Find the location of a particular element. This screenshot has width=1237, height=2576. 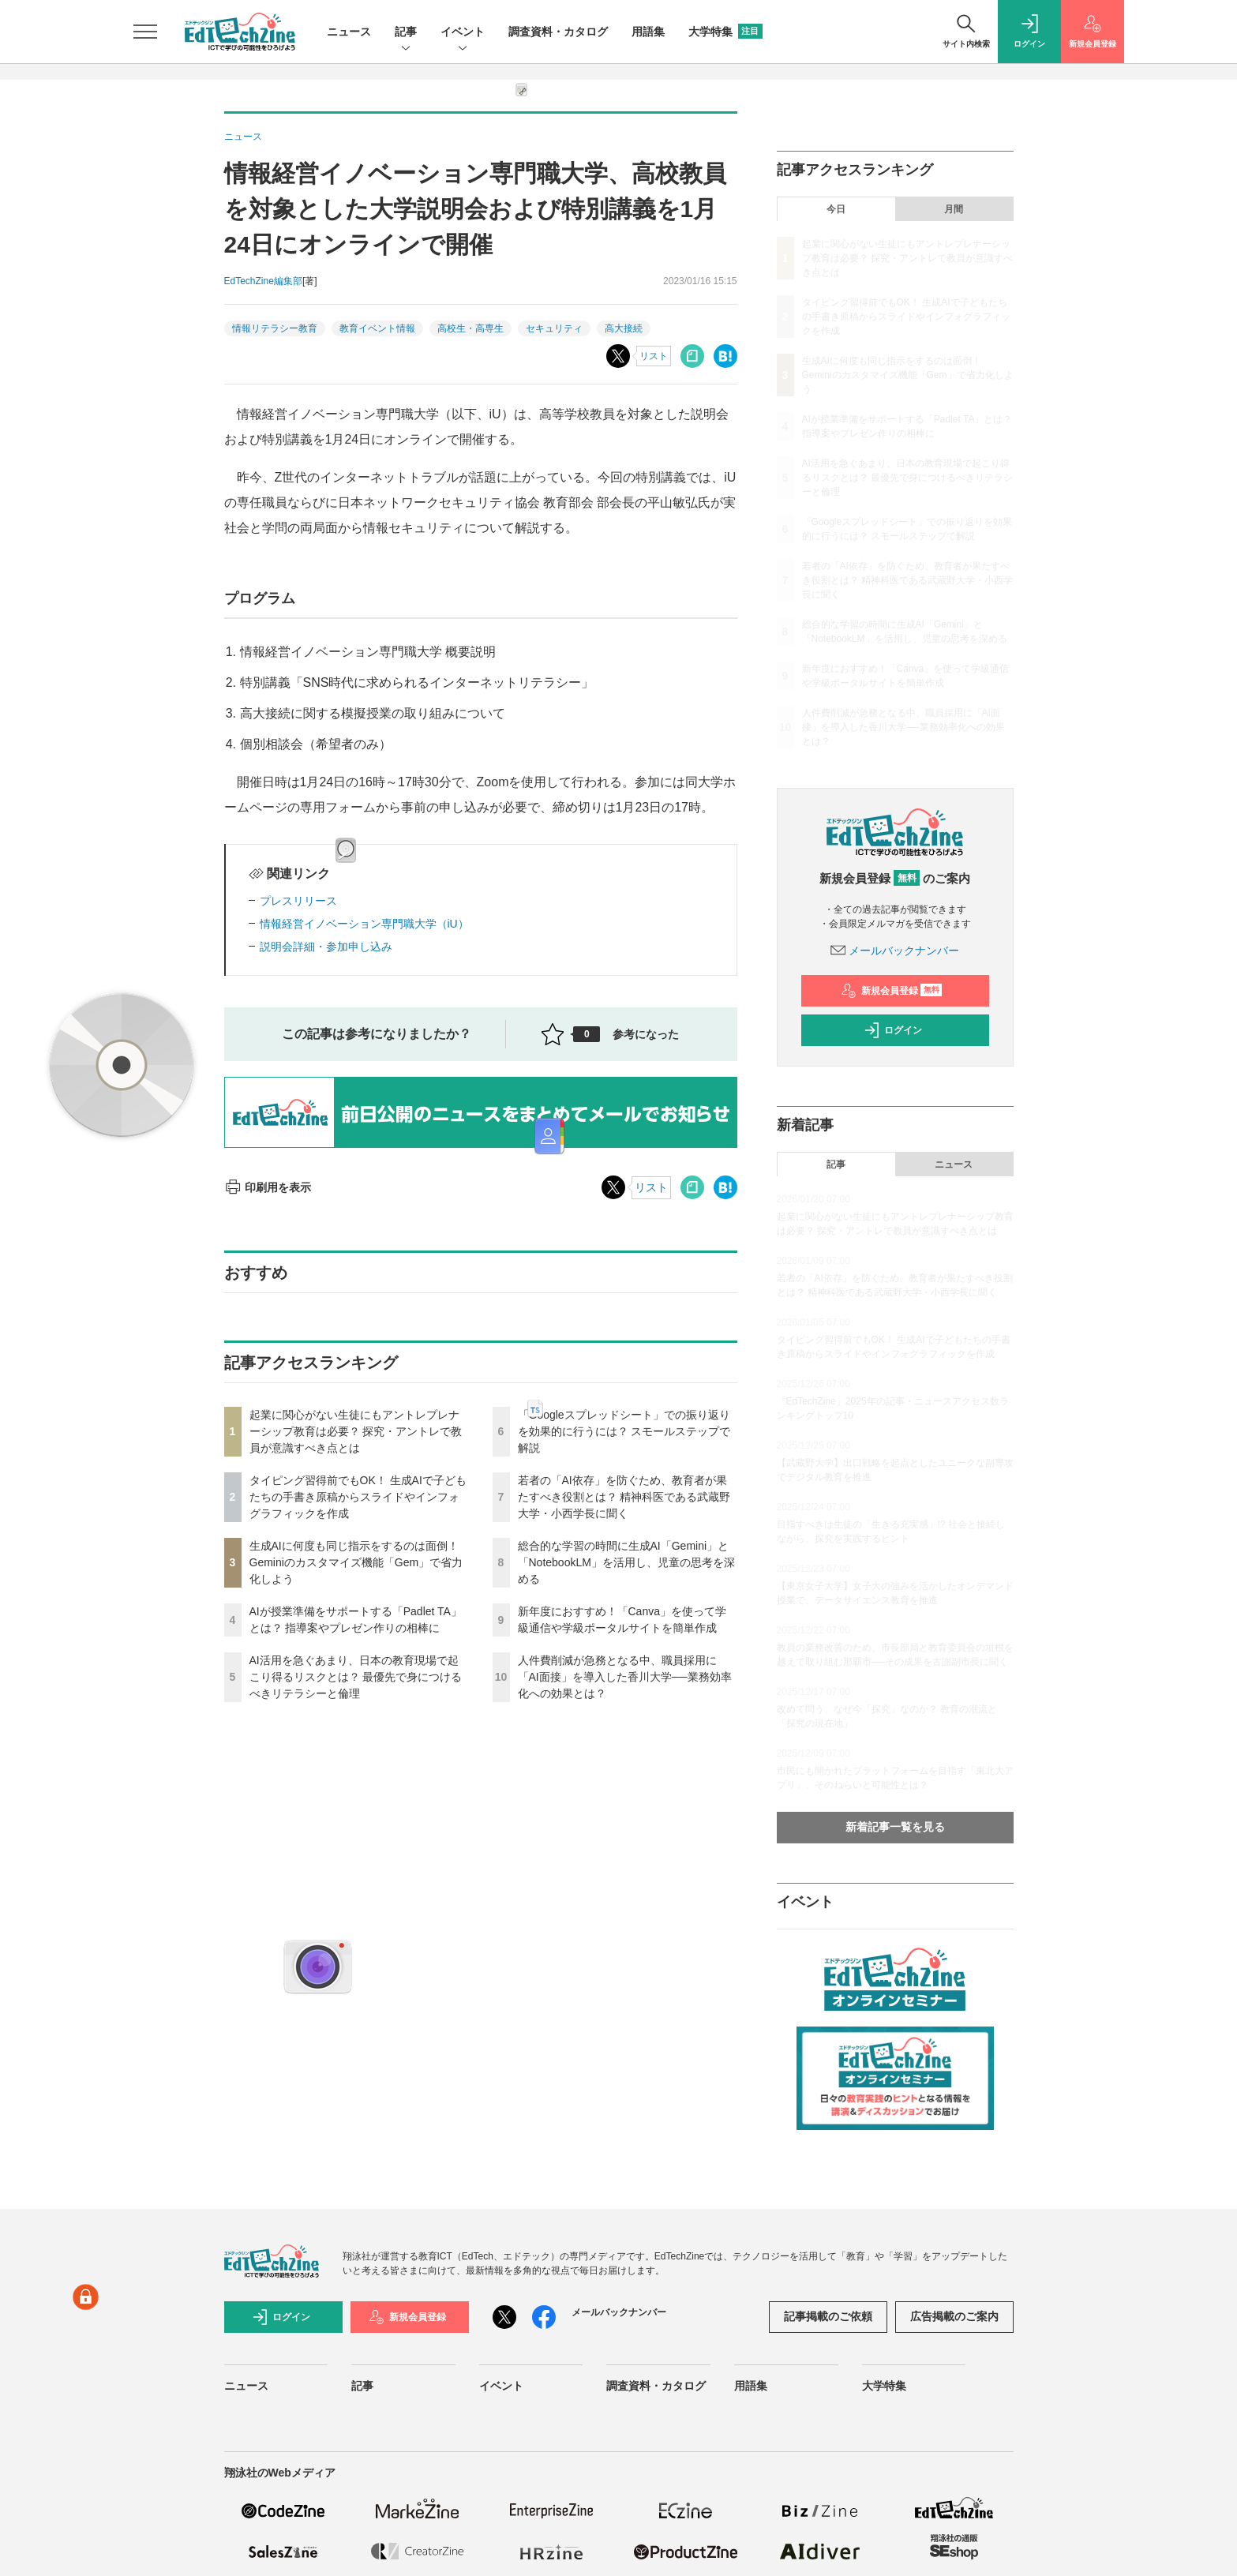

open the contacts app is located at coordinates (549, 1136).